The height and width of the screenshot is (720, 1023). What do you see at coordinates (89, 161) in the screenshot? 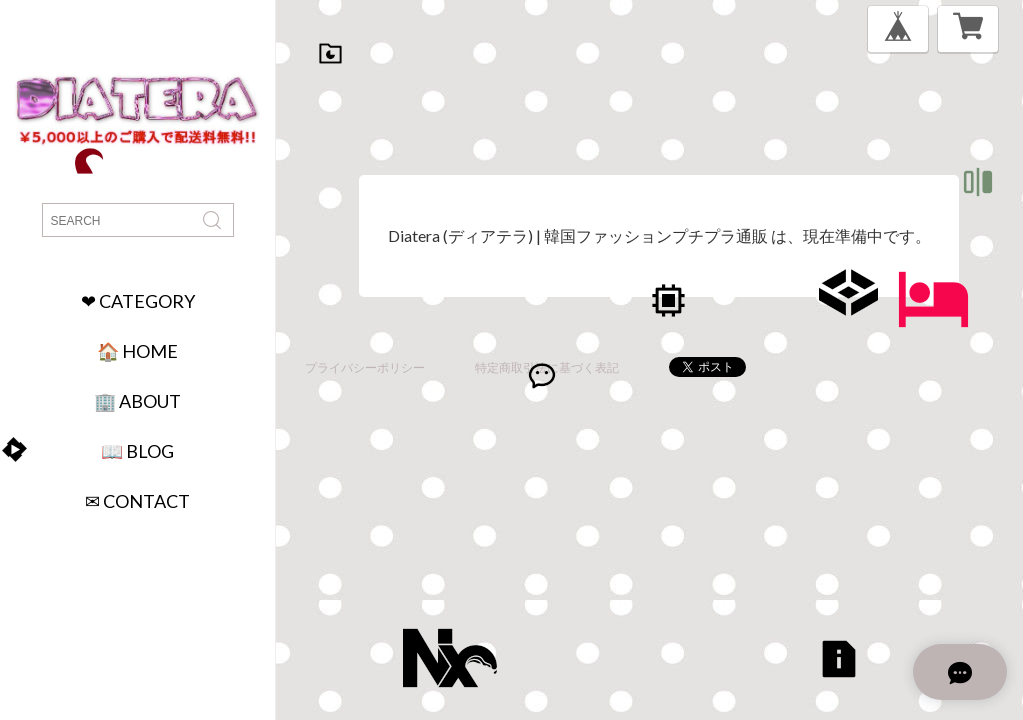
I see `open OctoPrint 3D printer management interface` at bounding box center [89, 161].